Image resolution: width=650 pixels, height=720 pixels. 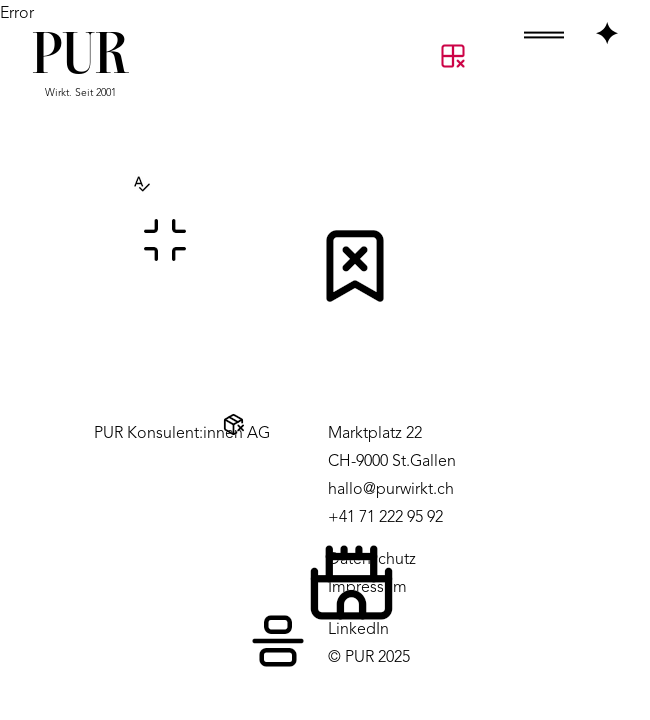 What do you see at coordinates (453, 56) in the screenshot?
I see `remove a grid item or tile` at bounding box center [453, 56].